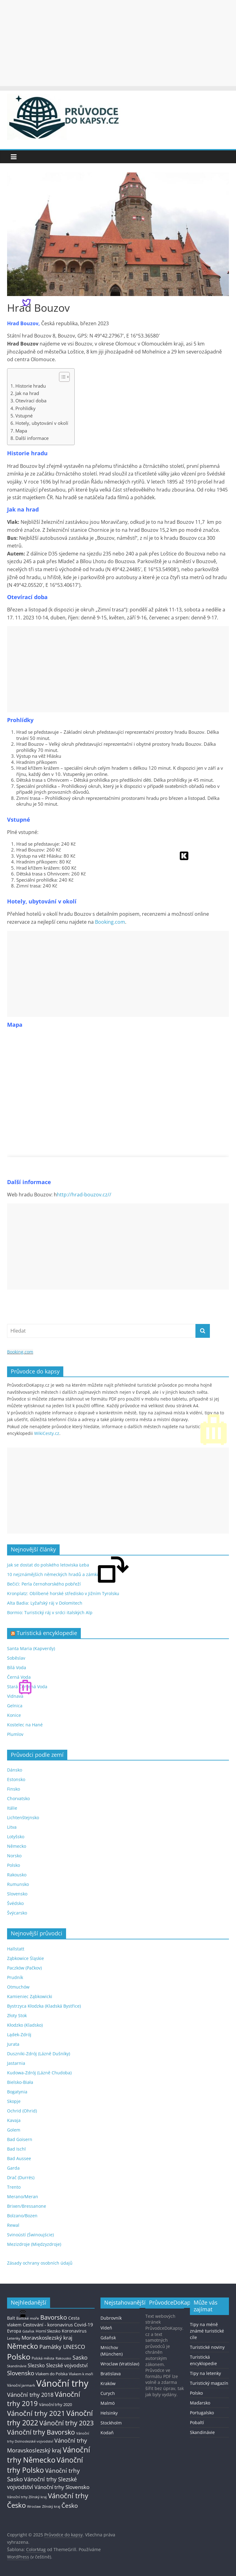 The image size is (236, 2576). I want to click on rotate object clockwise, so click(112, 1570).